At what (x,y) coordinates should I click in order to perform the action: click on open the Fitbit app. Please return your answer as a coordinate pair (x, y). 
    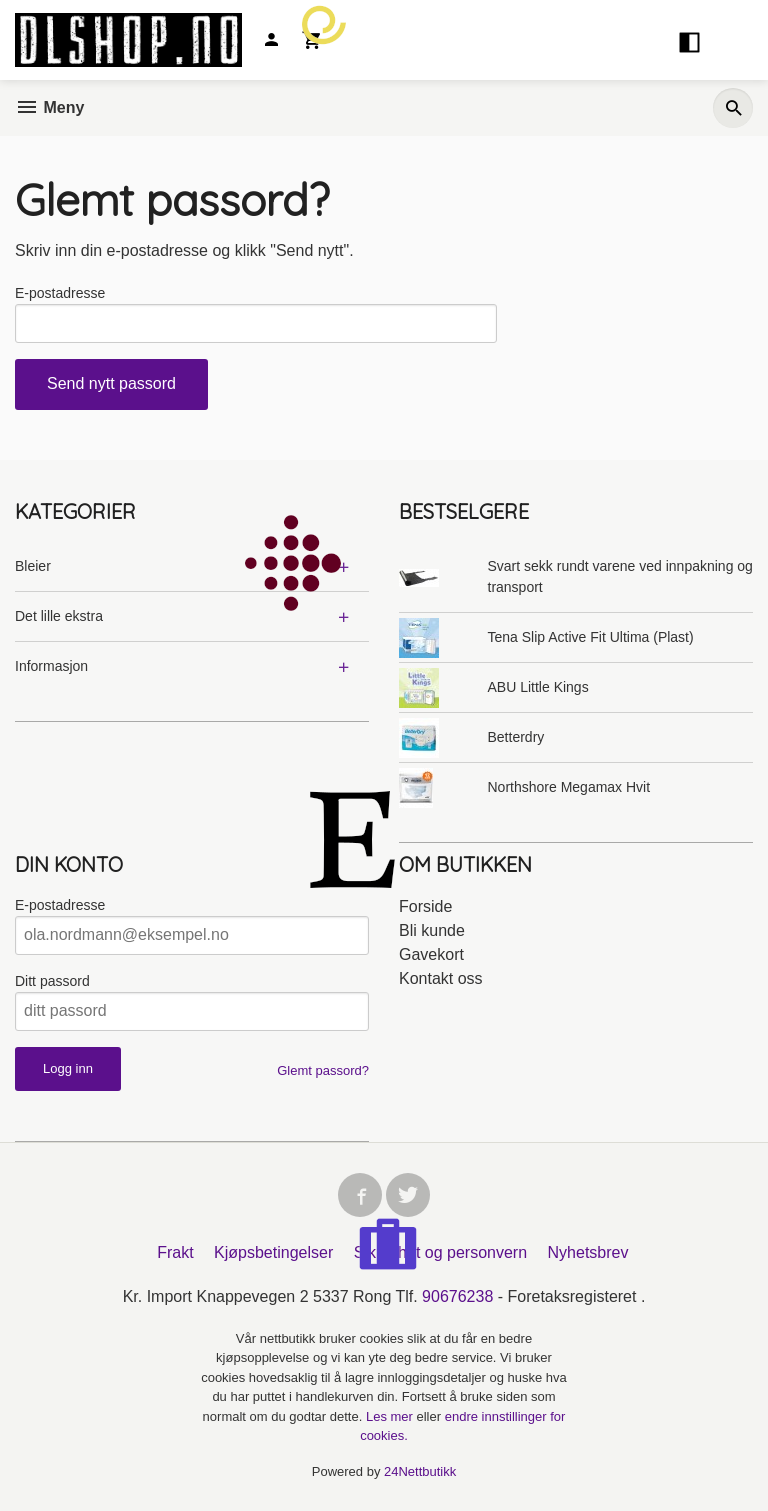
    Looking at the image, I should click on (293, 563).